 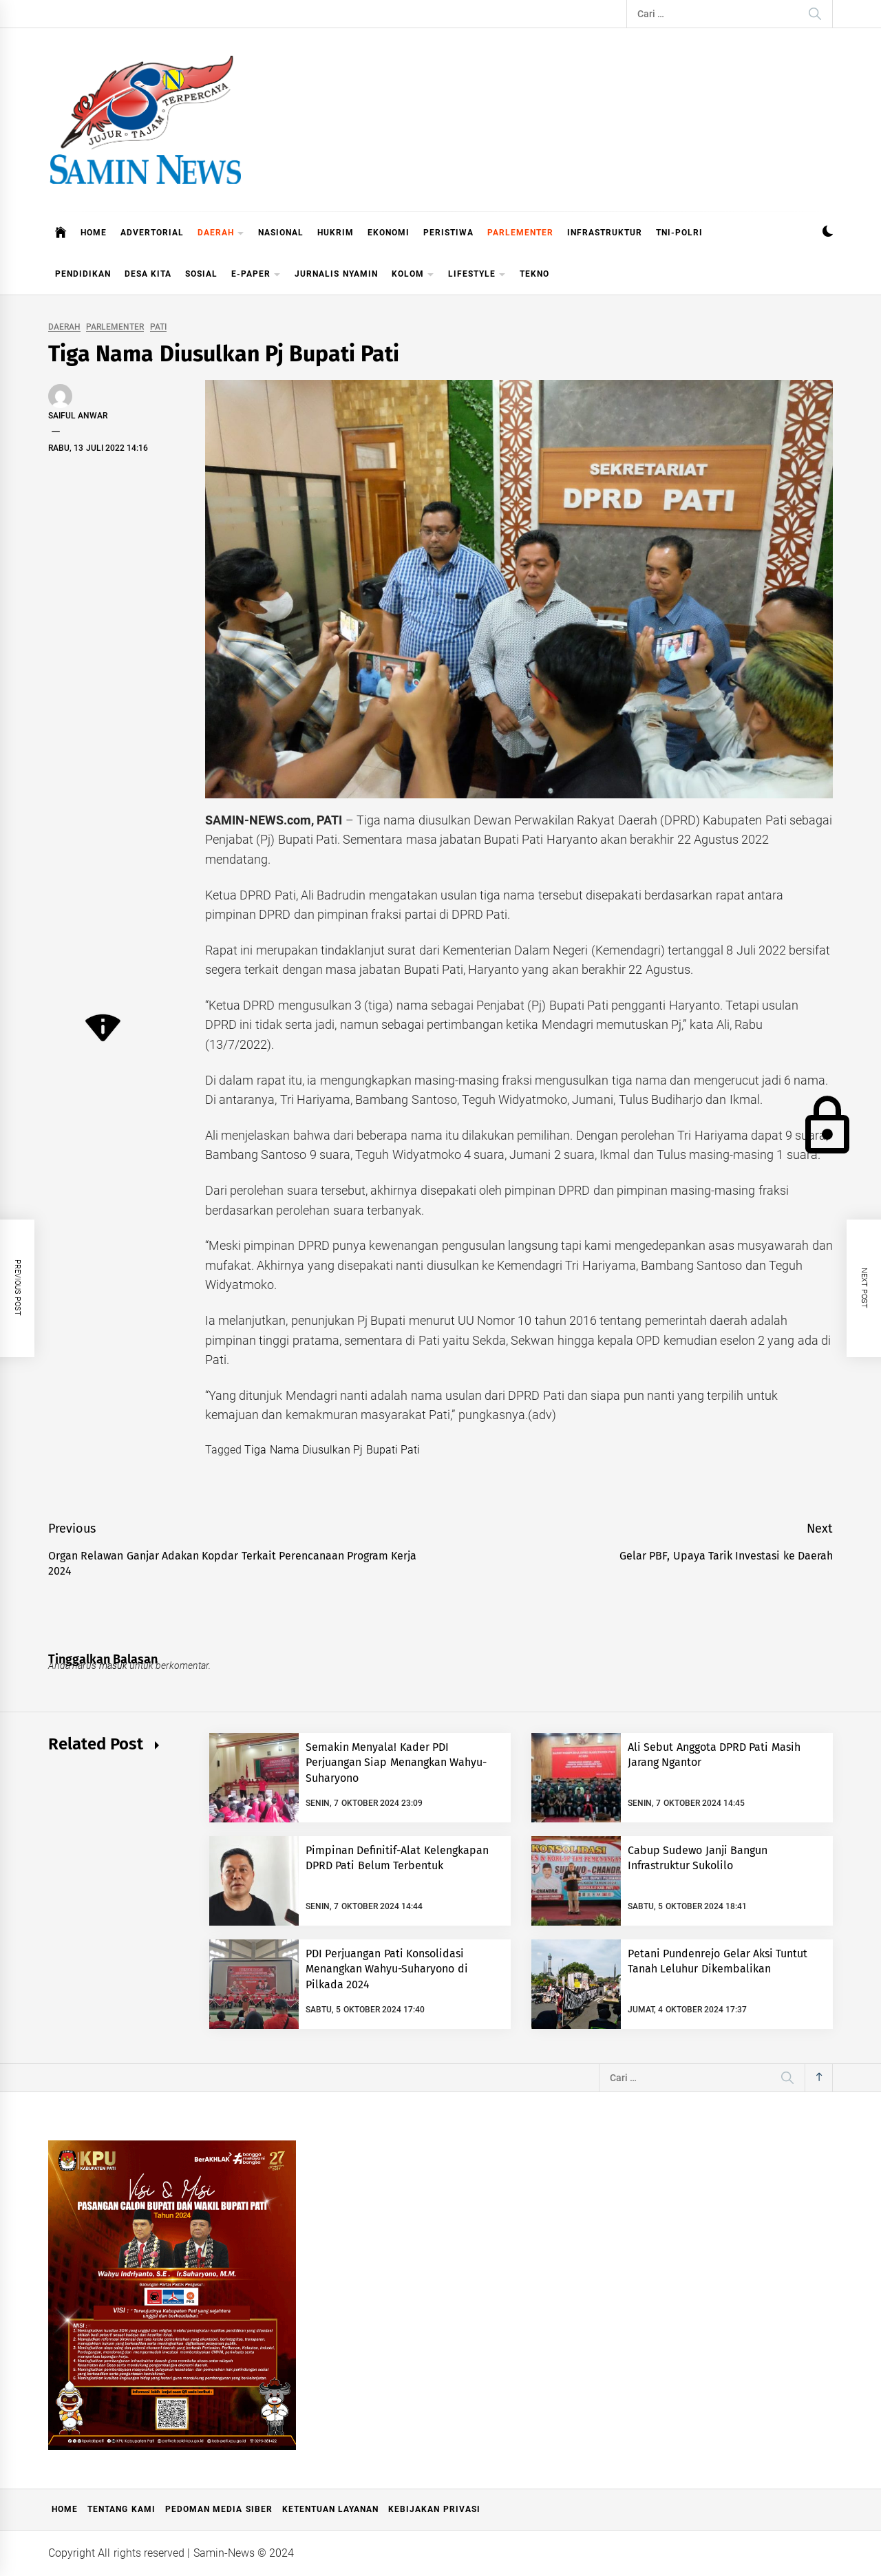 What do you see at coordinates (103, 1028) in the screenshot?
I see `scan for available wifi networks` at bounding box center [103, 1028].